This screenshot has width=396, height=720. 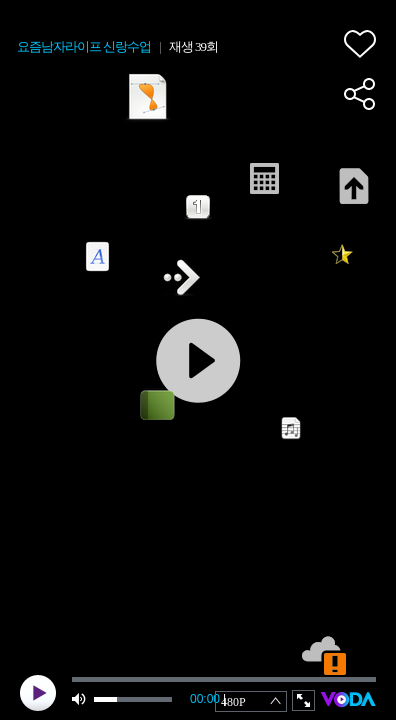 What do you see at coordinates (291, 428) in the screenshot?
I see `an iMelody audio file` at bounding box center [291, 428].